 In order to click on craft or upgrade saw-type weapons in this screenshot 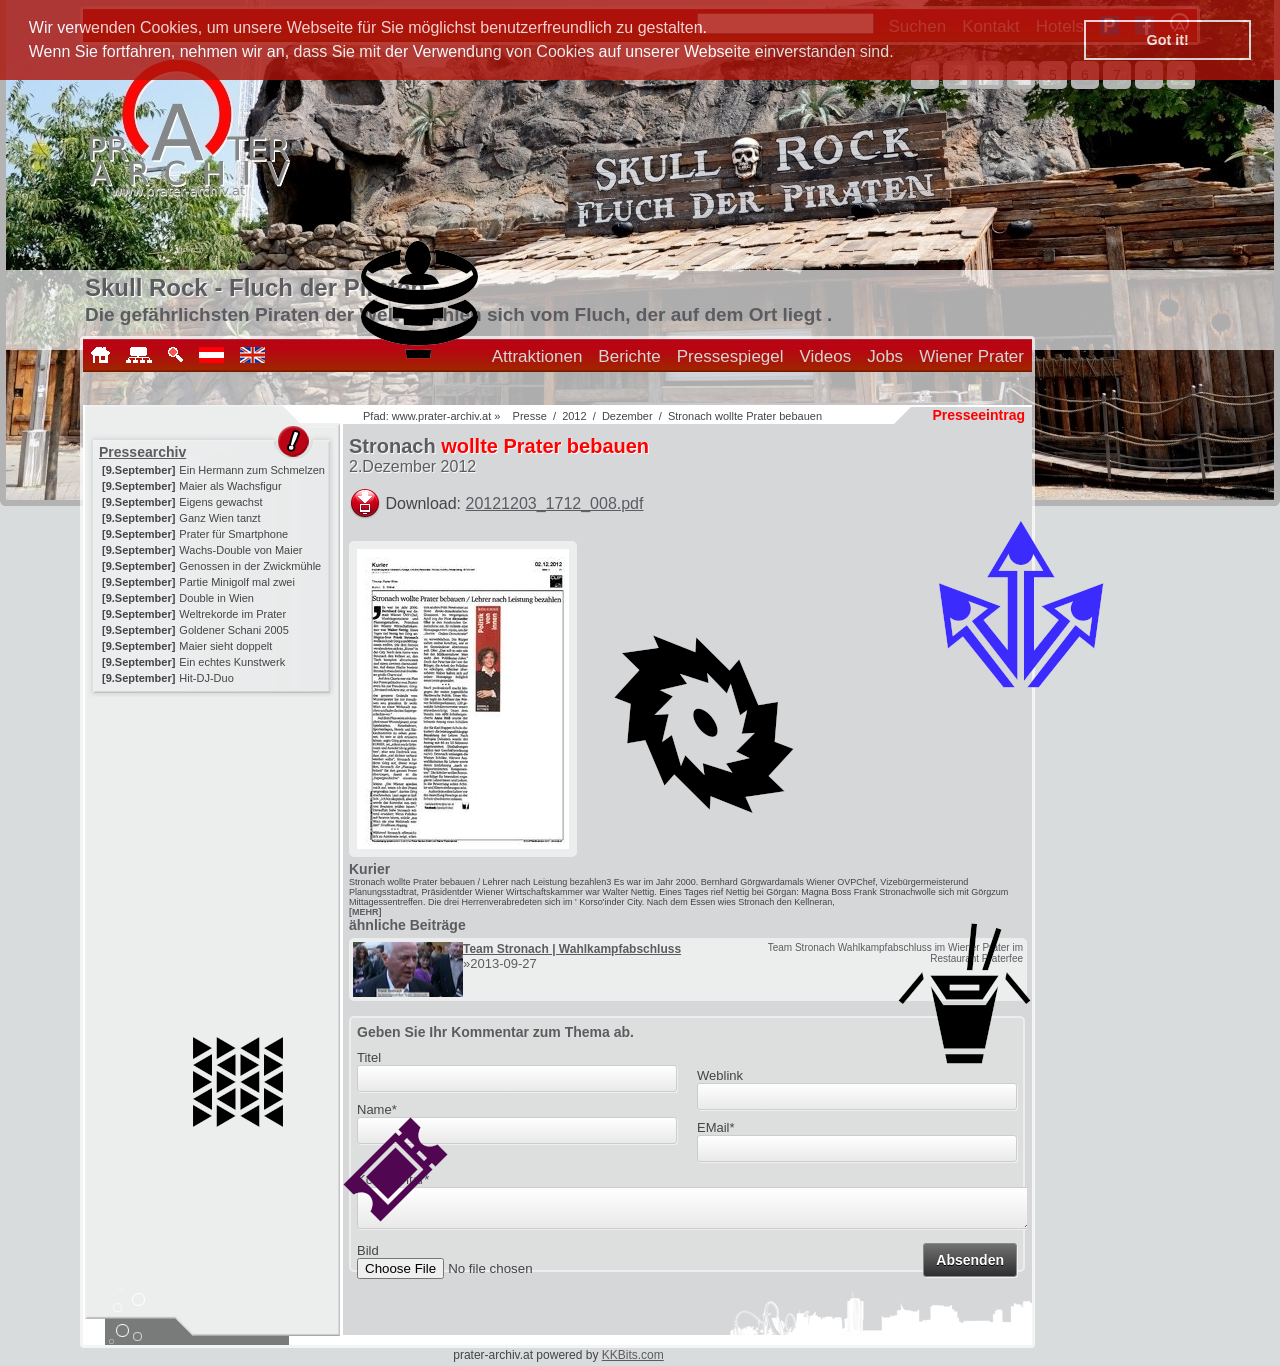, I will do `click(704, 724)`.